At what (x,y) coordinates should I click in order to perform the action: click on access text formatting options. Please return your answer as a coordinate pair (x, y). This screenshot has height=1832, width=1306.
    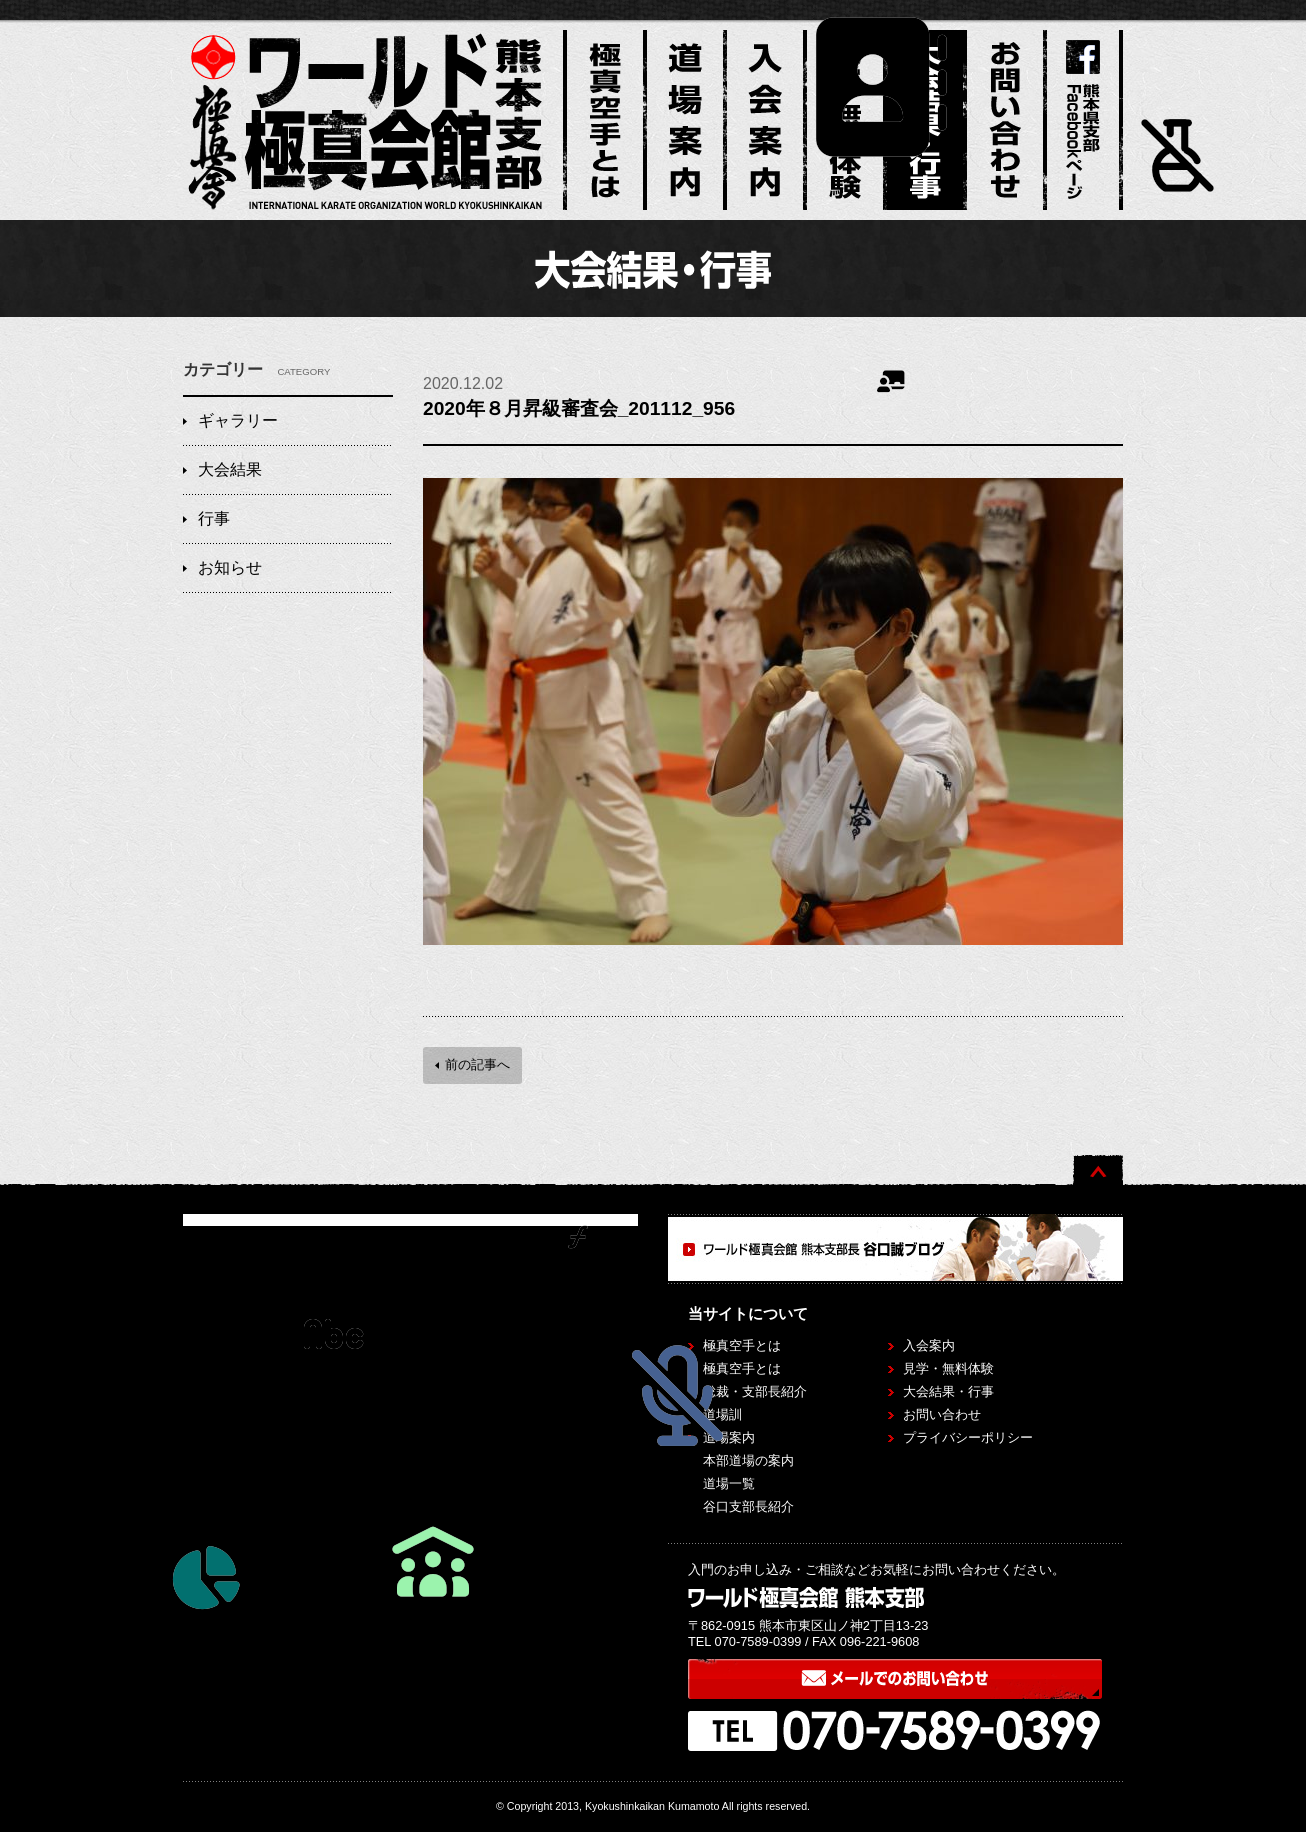
    Looking at the image, I should click on (334, 1334).